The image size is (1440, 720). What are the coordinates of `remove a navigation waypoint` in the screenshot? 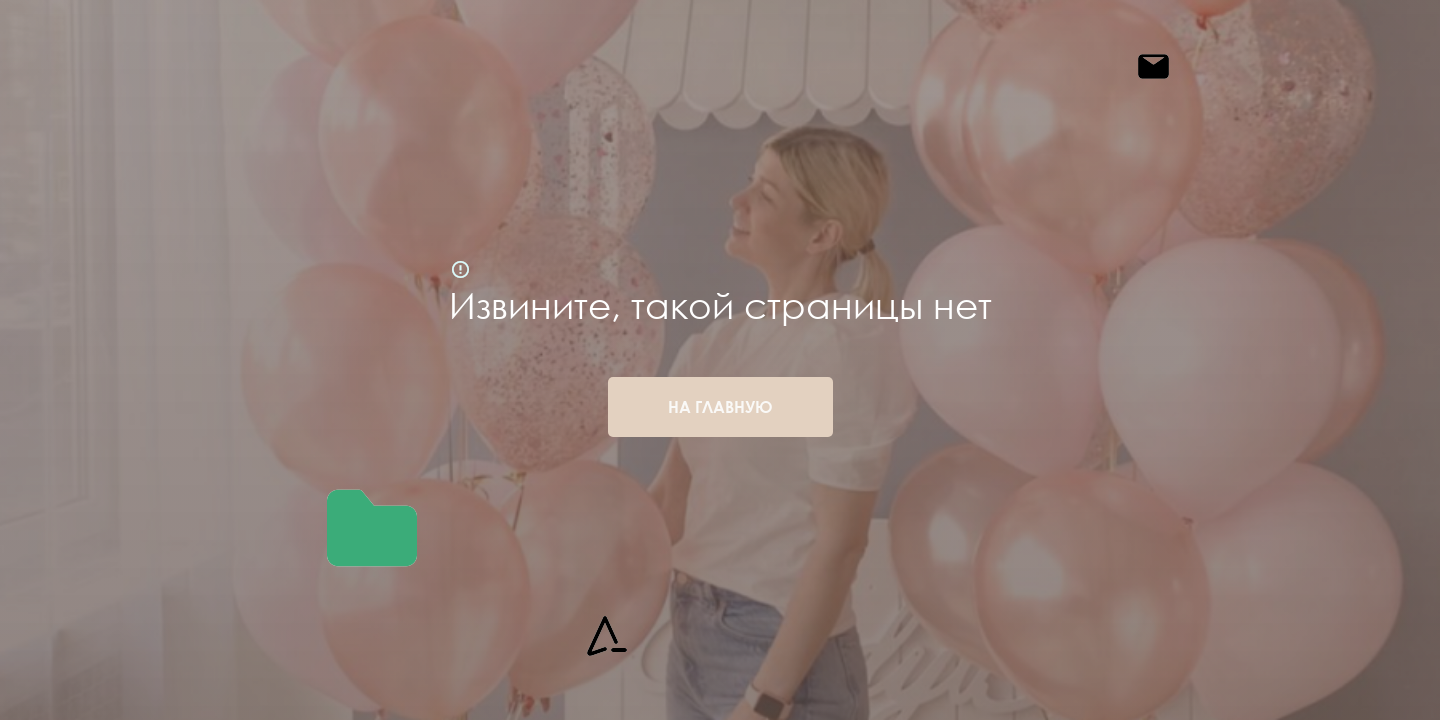 It's located at (605, 636).